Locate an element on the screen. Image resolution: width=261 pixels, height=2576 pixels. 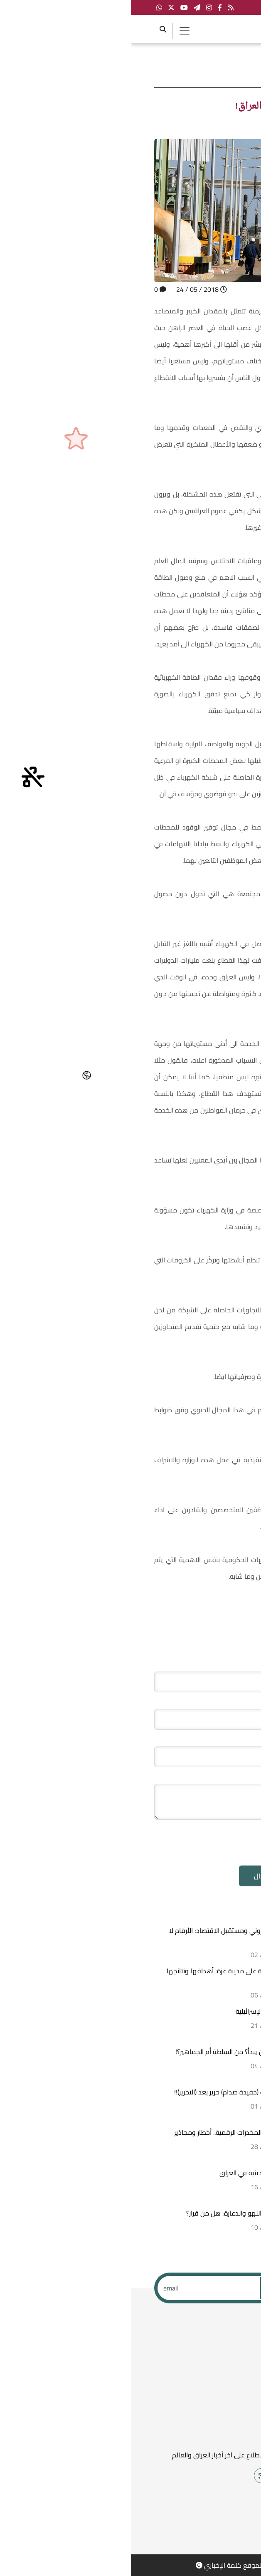
network connection unavailable is located at coordinates (33, 777).